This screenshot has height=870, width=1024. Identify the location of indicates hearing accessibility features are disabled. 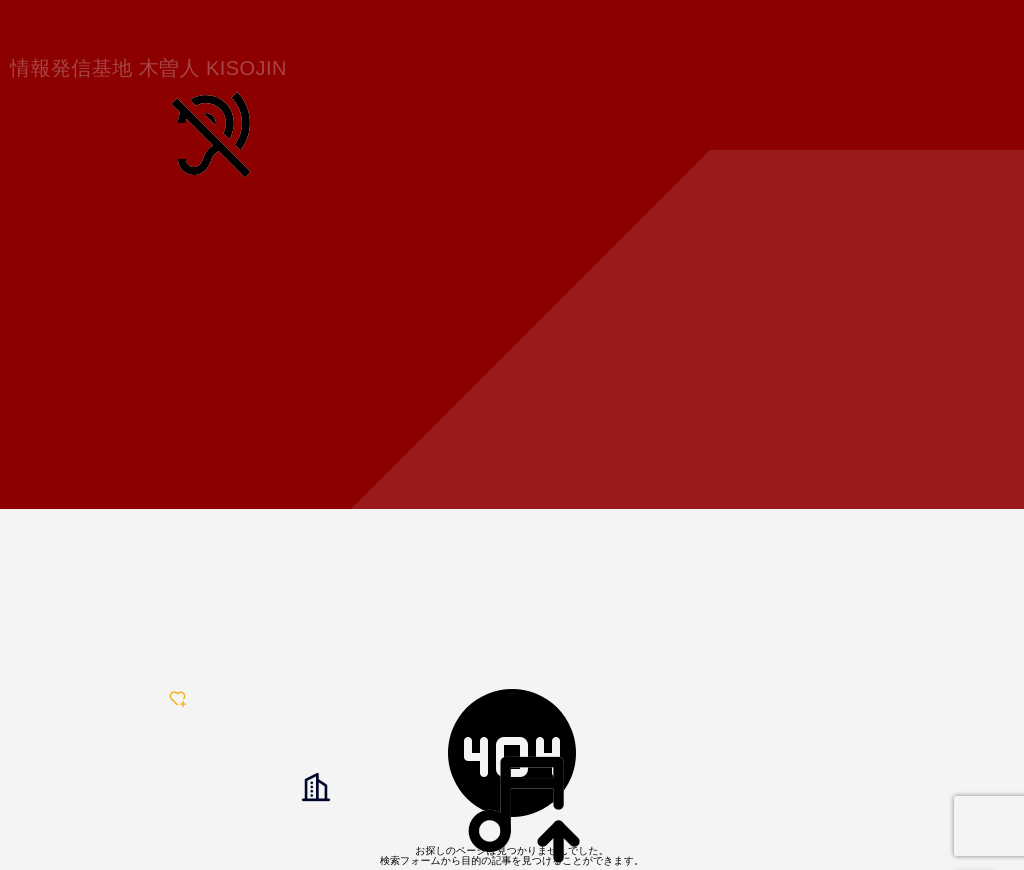
(214, 135).